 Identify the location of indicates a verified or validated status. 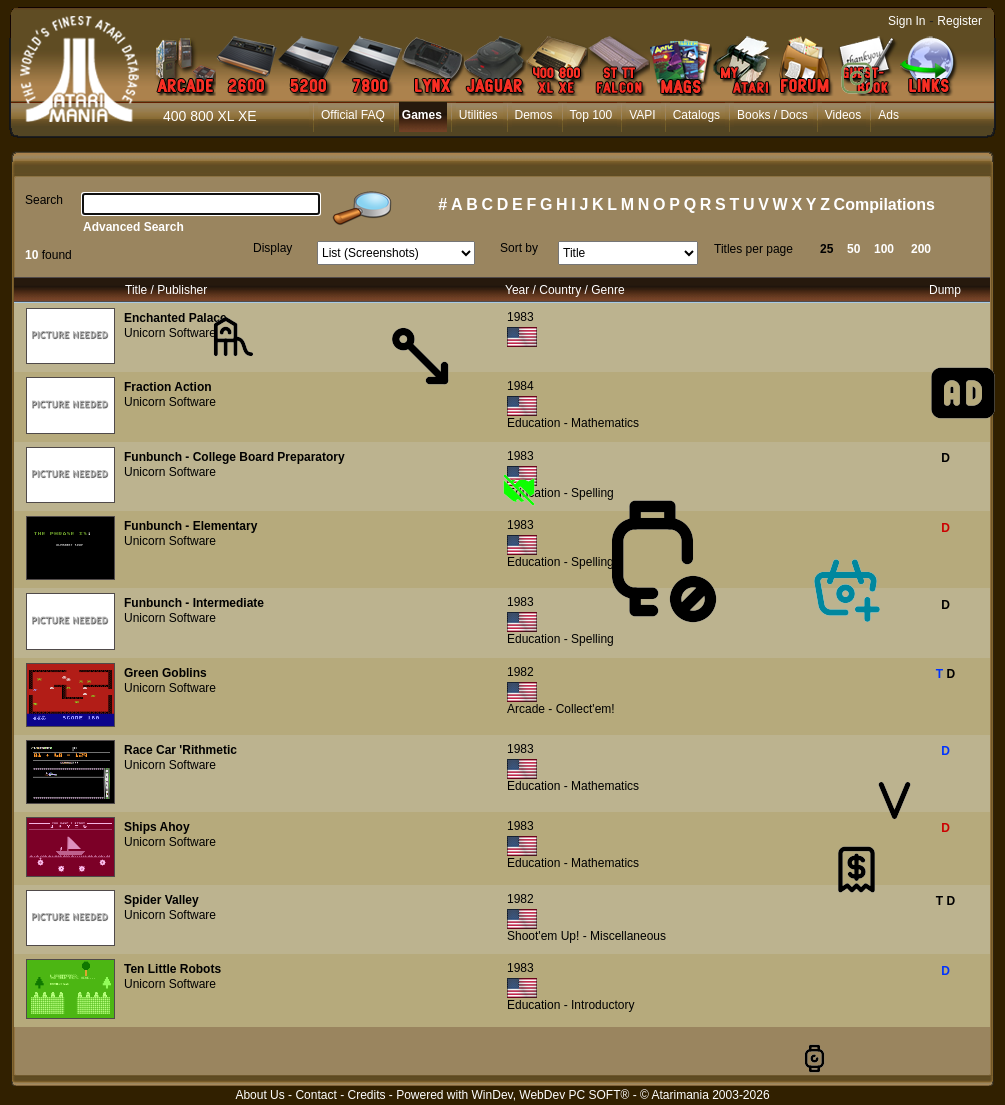
(894, 800).